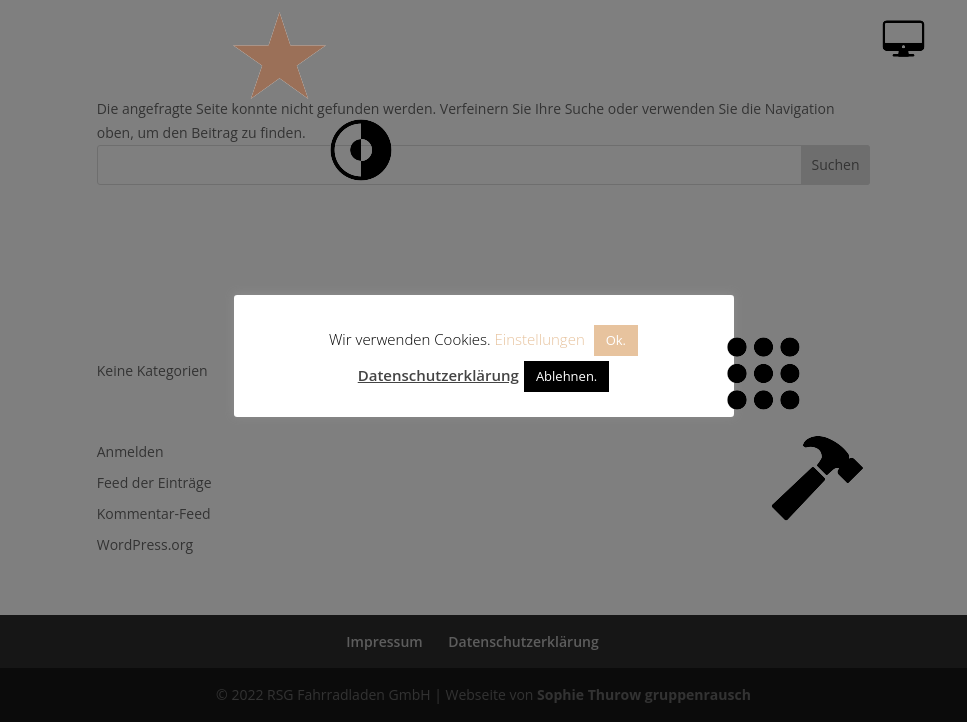  I want to click on open the app drawer or menu, so click(763, 373).